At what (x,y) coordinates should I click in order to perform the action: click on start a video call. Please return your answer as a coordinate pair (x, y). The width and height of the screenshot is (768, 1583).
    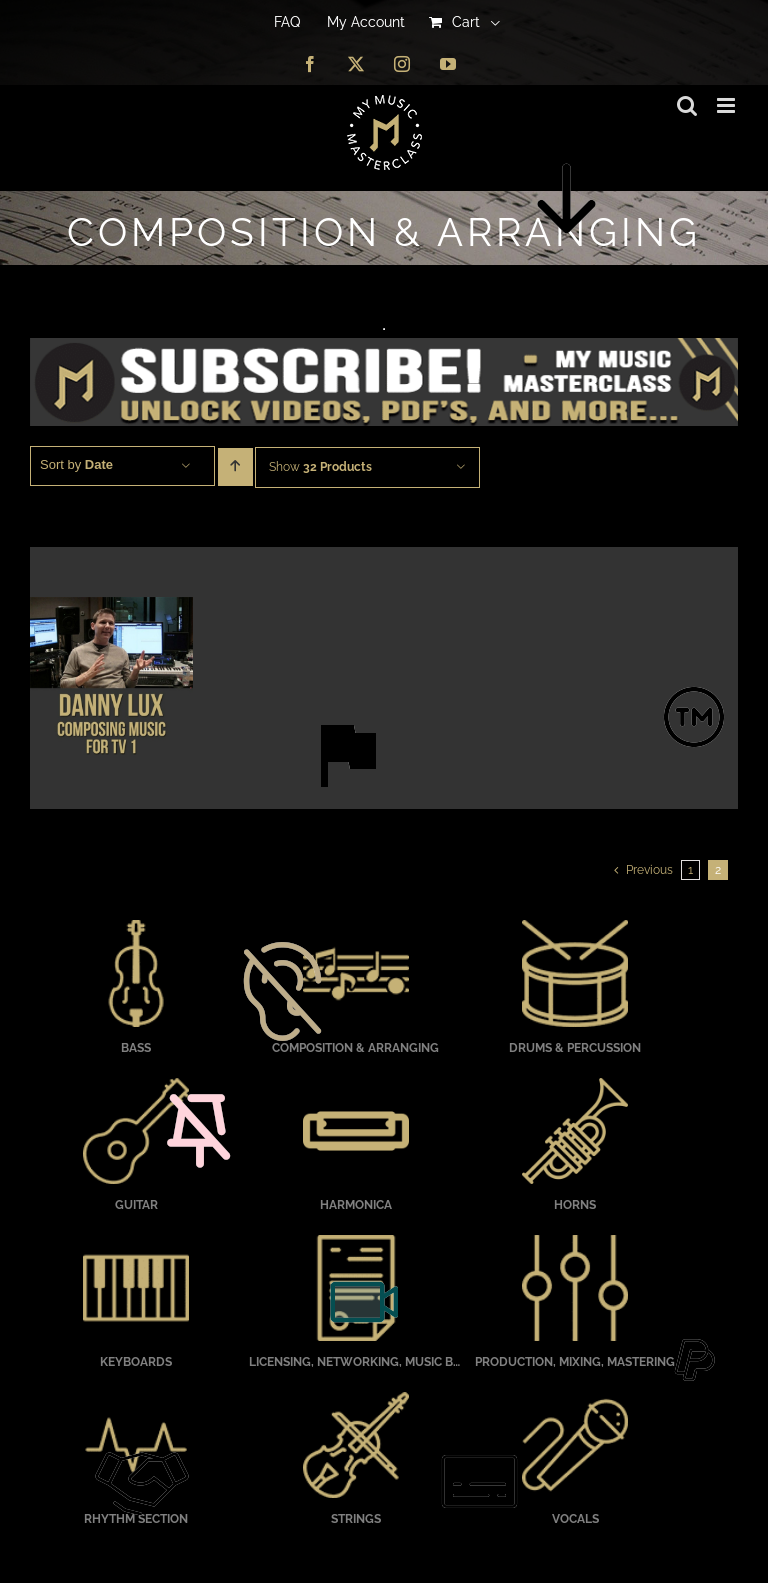
    Looking at the image, I should click on (362, 1302).